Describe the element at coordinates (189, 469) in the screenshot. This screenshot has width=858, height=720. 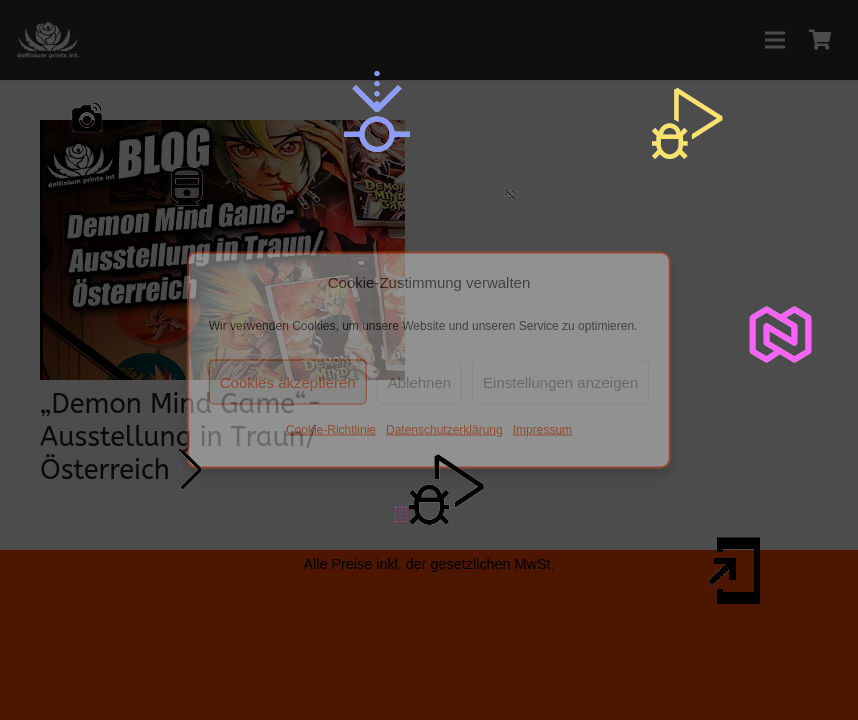
I see `navigate to the next item or page` at that location.